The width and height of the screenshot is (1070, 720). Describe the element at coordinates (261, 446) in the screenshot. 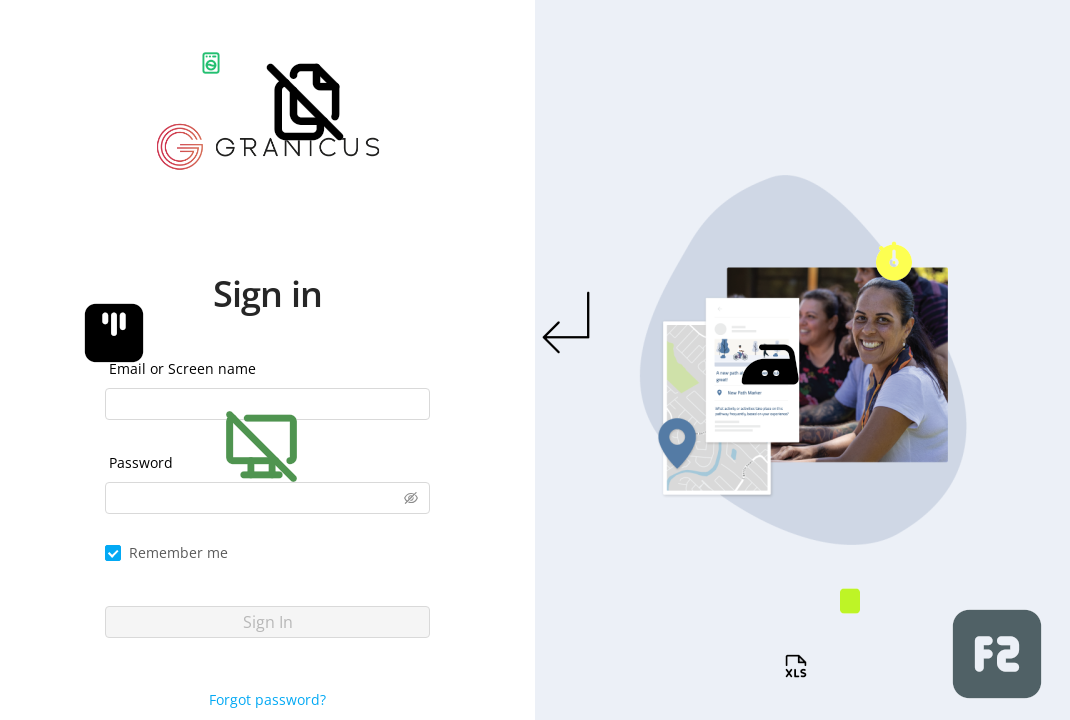

I see `desktop display is unavailable or disconnected` at that location.